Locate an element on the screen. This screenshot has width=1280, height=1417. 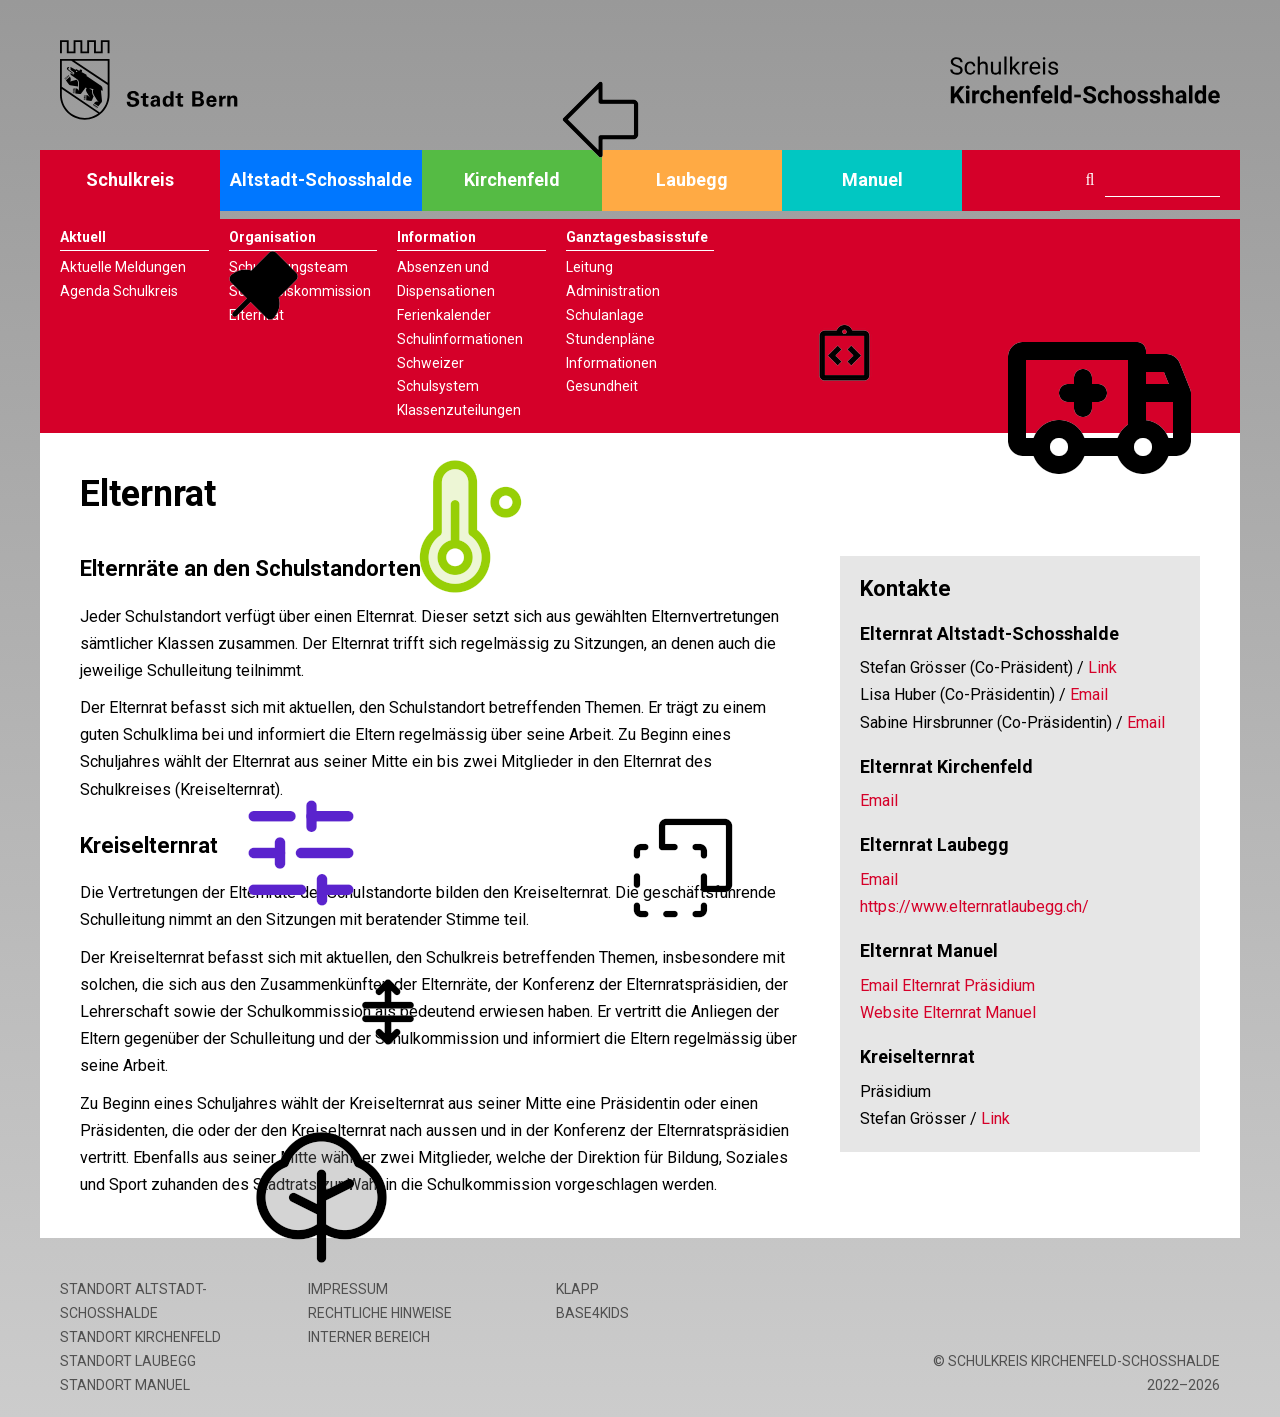
bring selection to front is located at coordinates (683, 868).